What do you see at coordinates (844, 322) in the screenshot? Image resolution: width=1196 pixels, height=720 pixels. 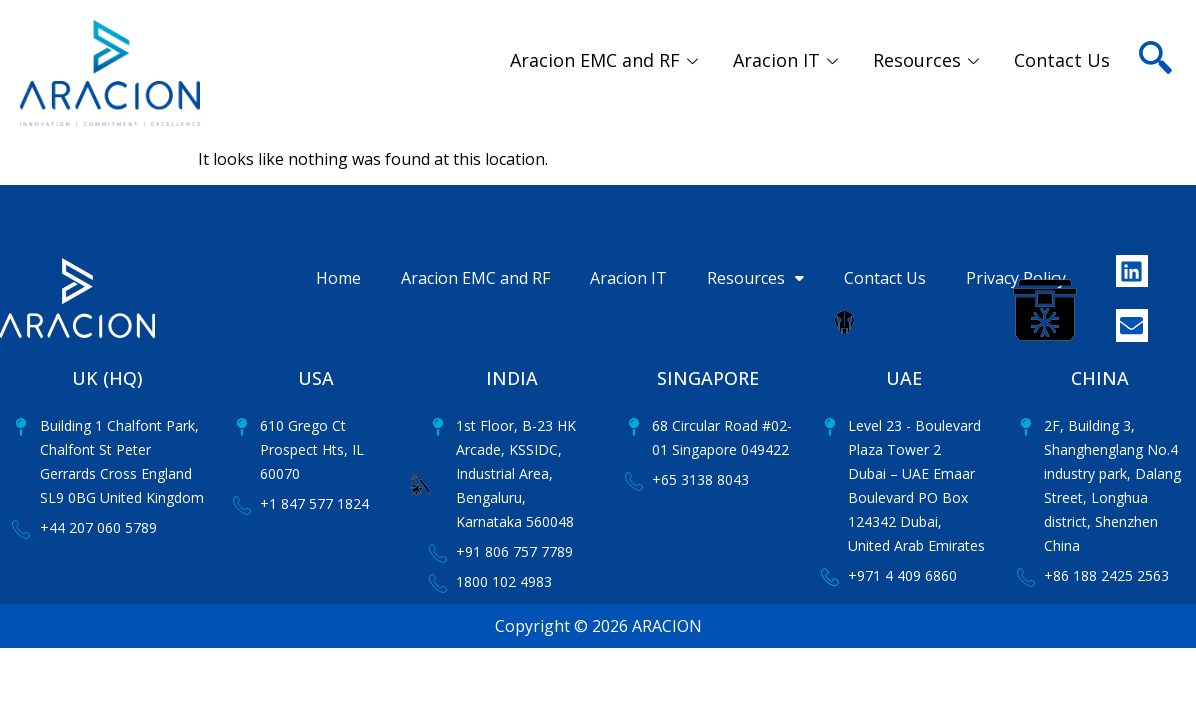 I see `android or robot character avatar` at bounding box center [844, 322].